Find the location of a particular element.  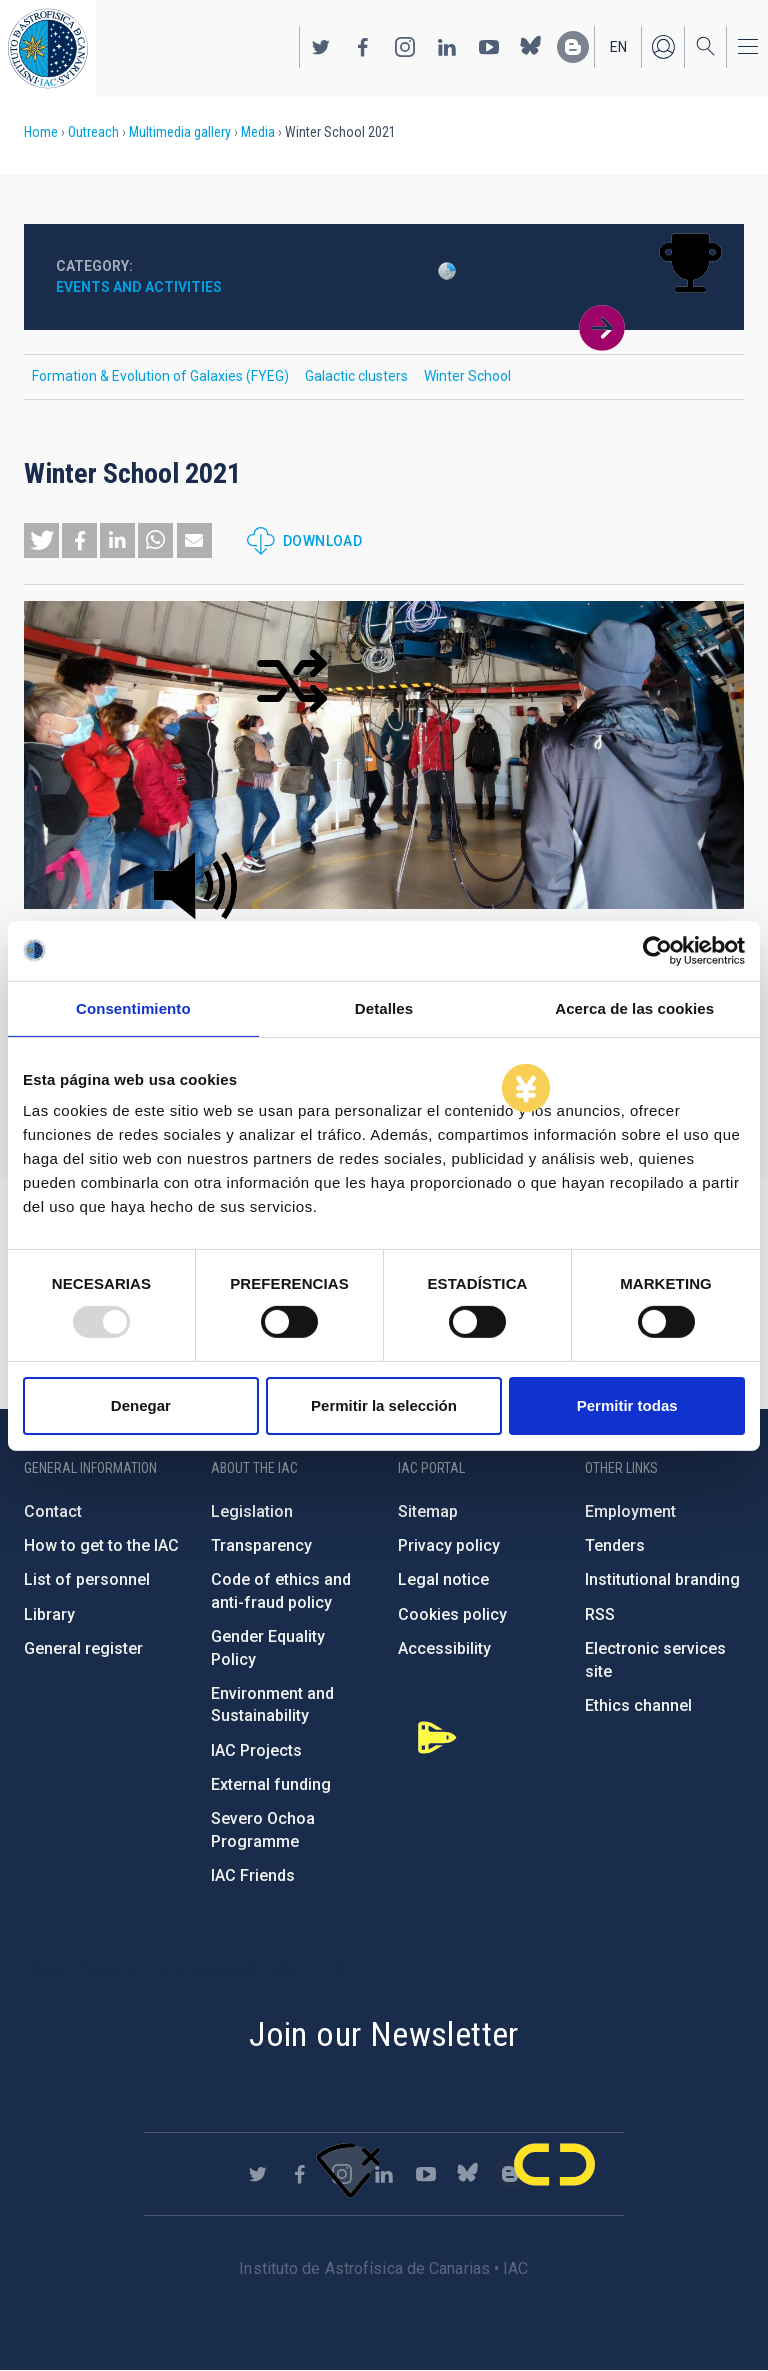

shuffle or randomize content is located at coordinates (292, 681).